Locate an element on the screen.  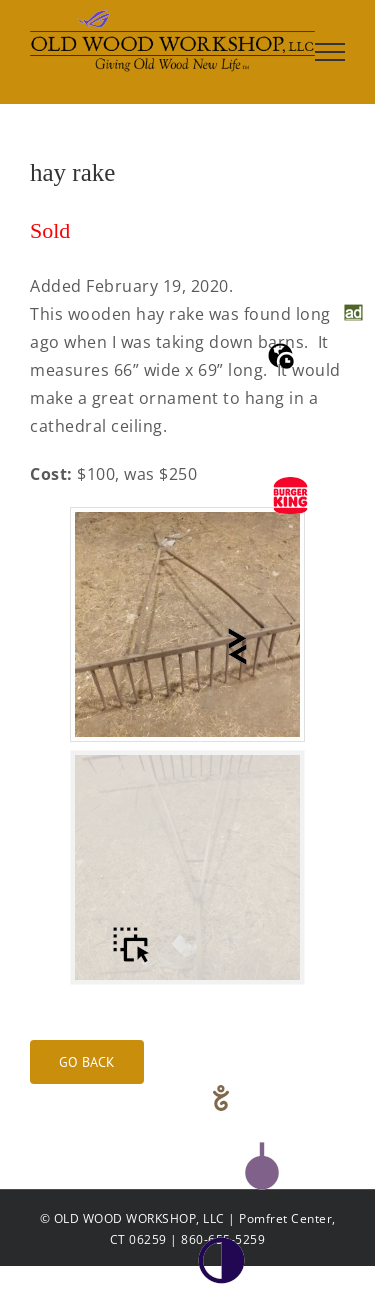
open the Burger King app is located at coordinates (290, 495).